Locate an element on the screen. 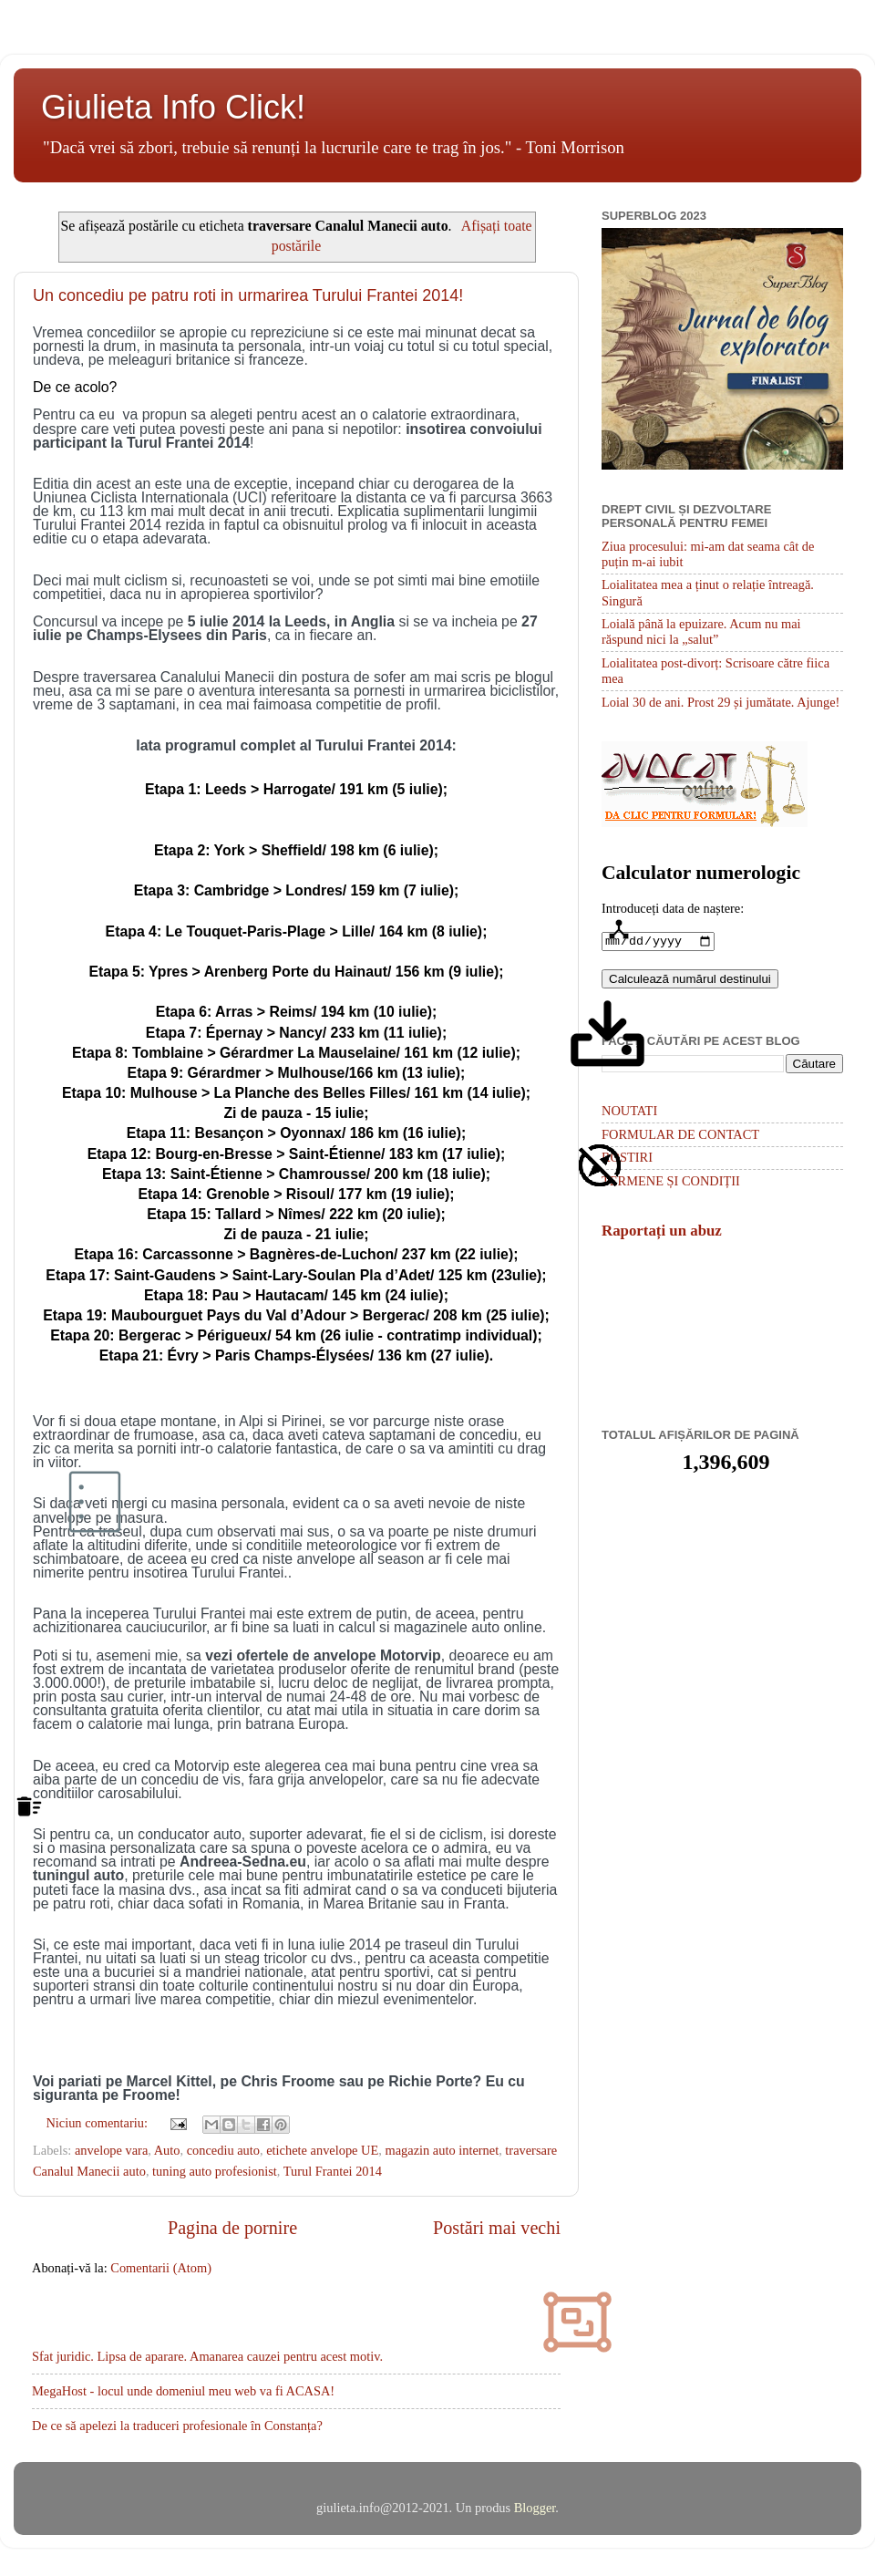 This screenshot has width=875, height=2576. connect or manage linked devices is located at coordinates (619, 929).